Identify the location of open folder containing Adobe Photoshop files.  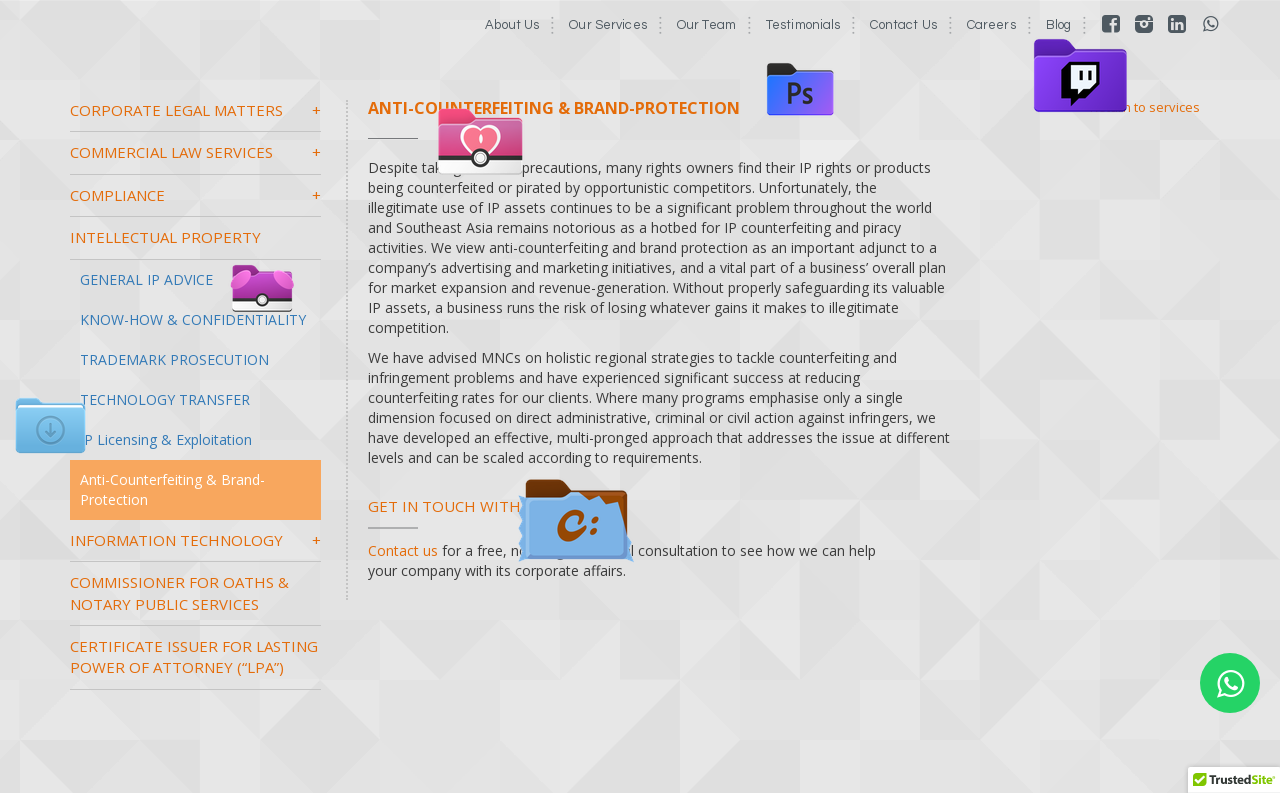
(800, 91).